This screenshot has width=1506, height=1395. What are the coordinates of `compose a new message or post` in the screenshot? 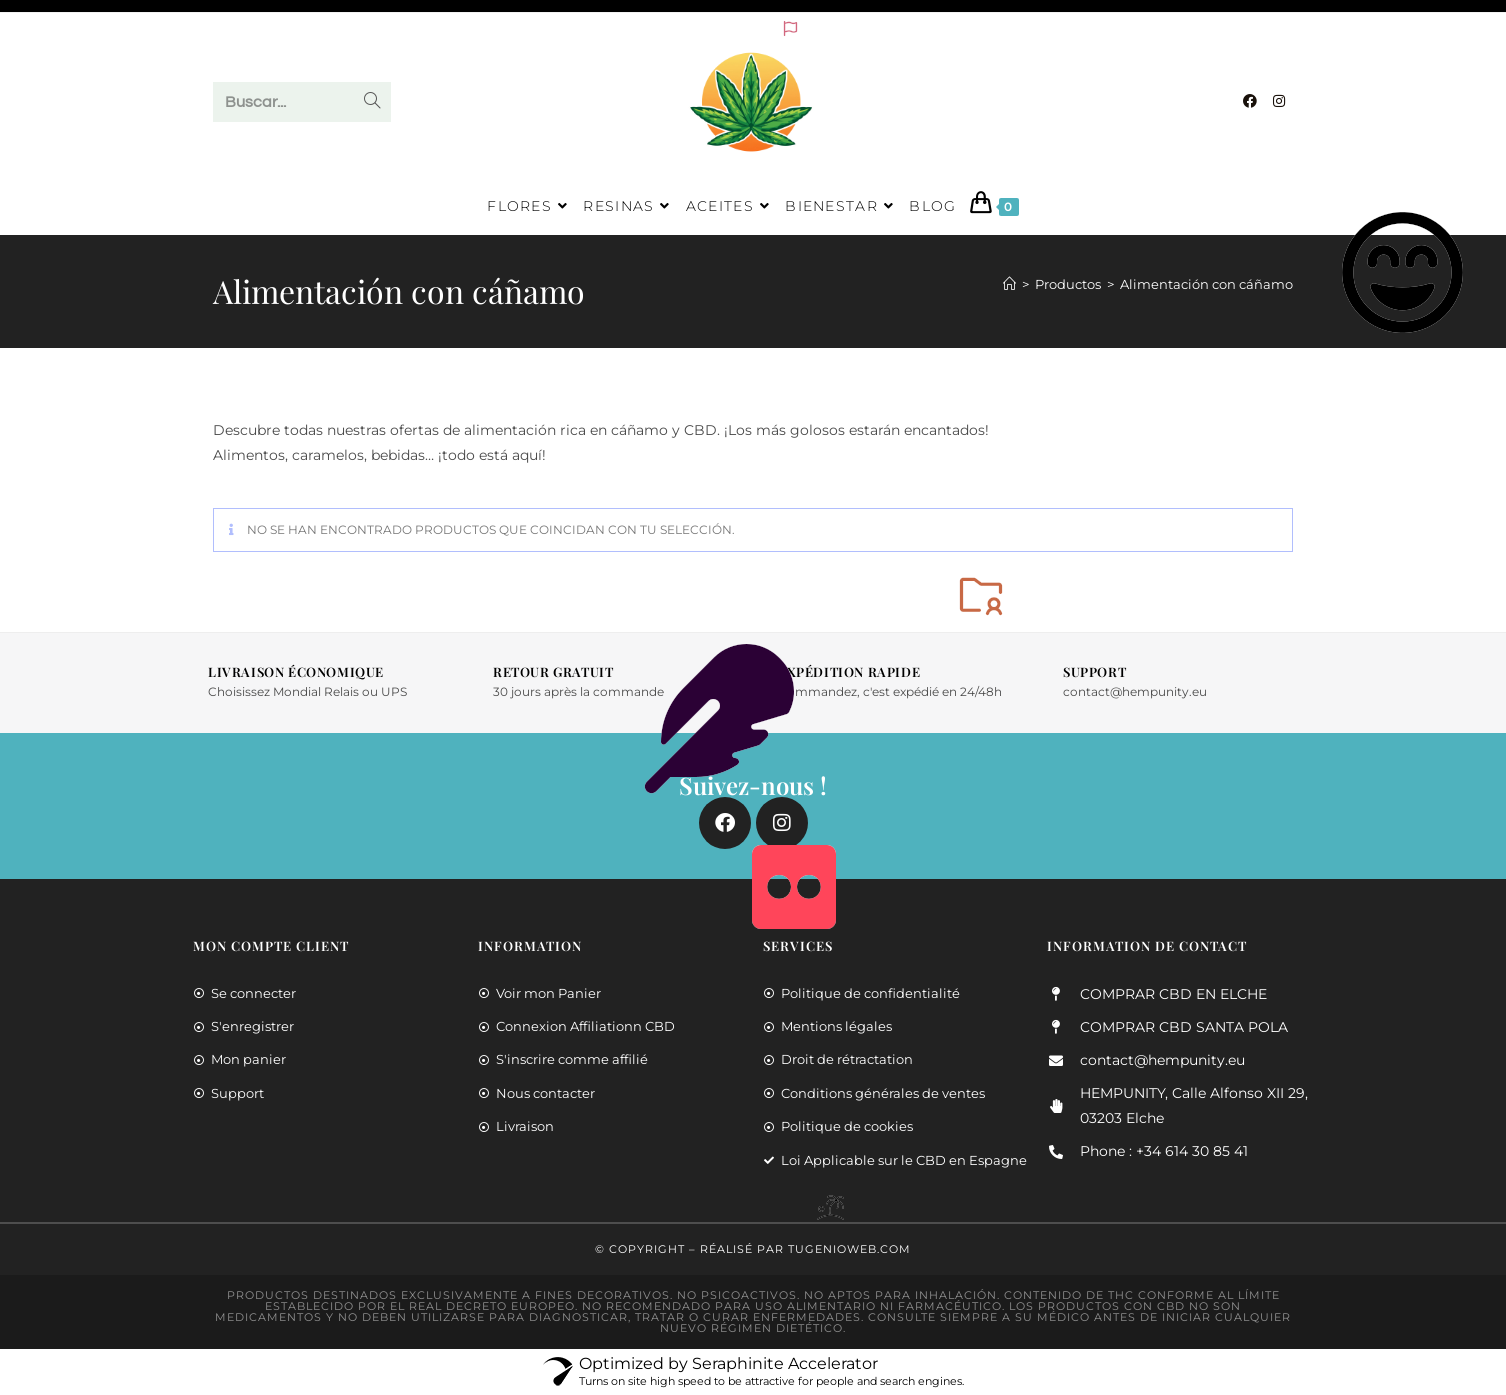 It's located at (718, 720).